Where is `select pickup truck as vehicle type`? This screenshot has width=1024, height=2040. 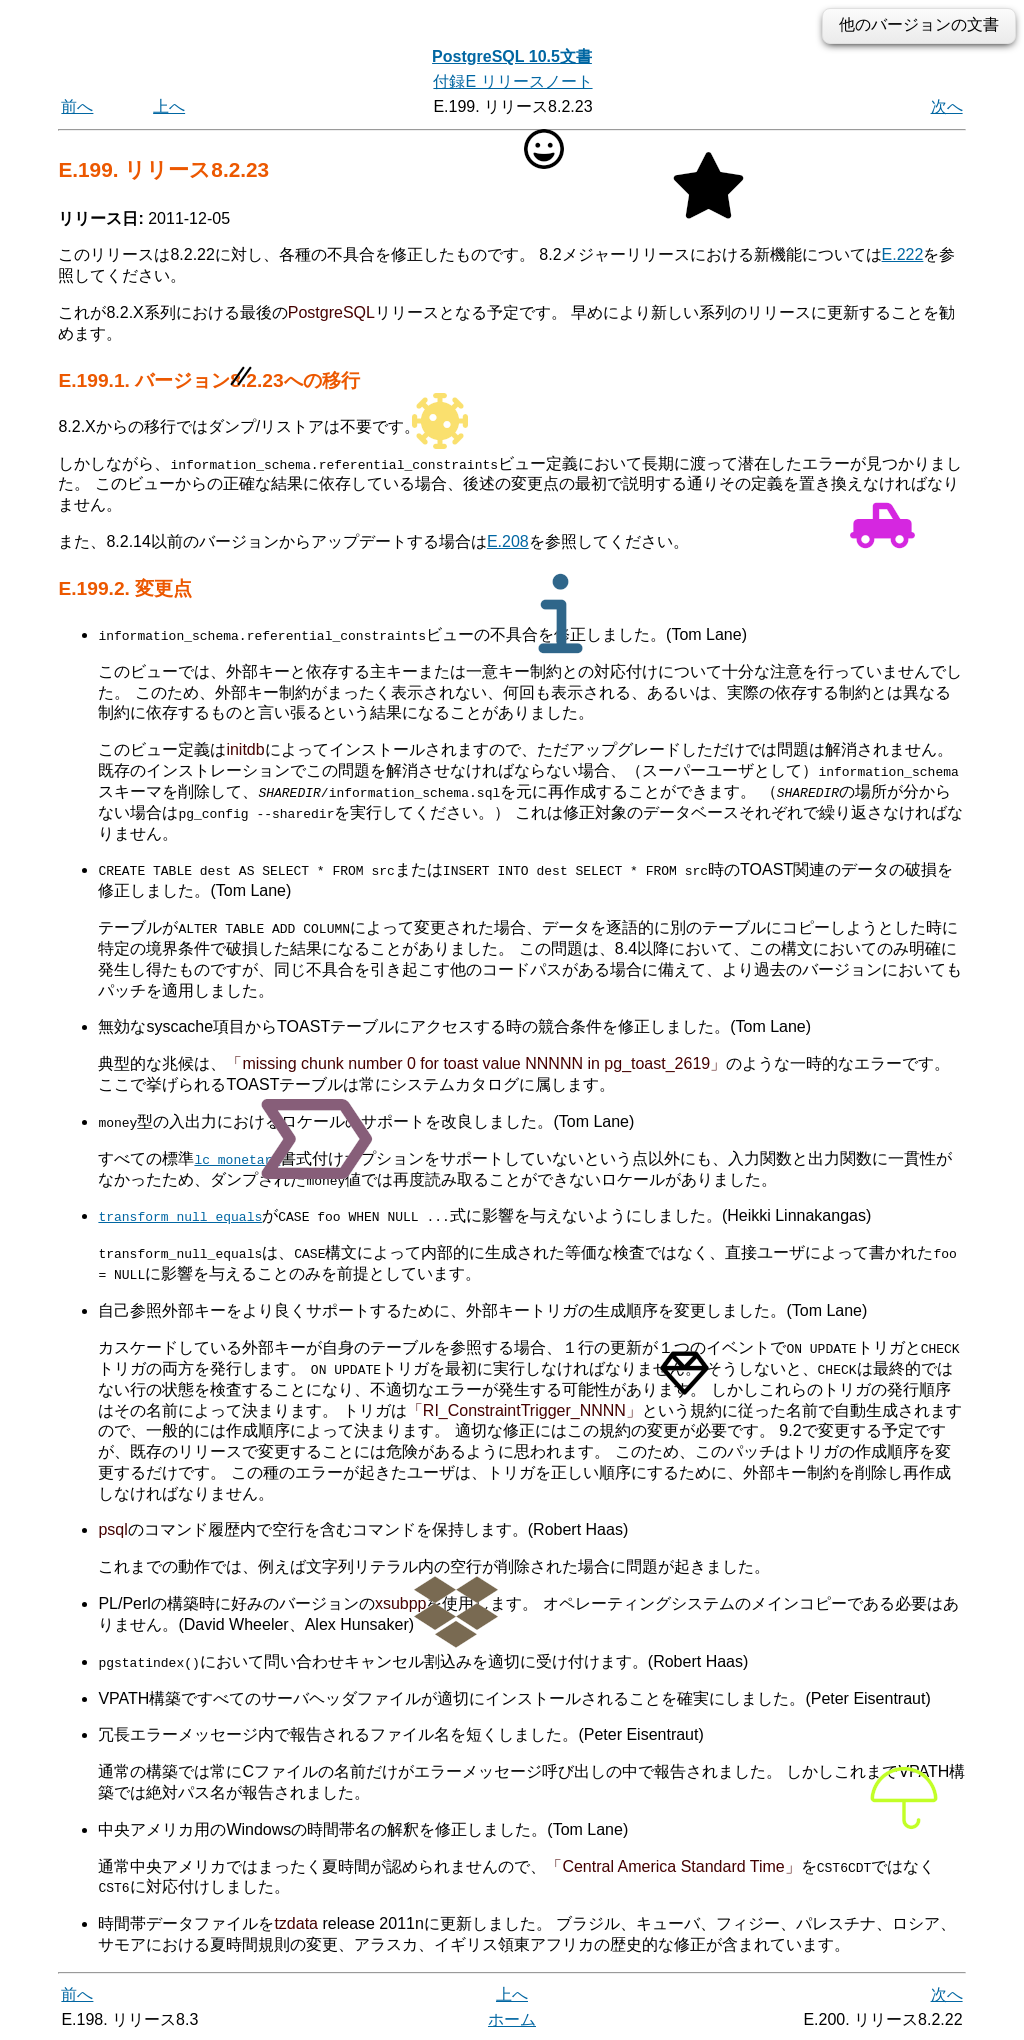 select pickup truck as vehicle type is located at coordinates (882, 525).